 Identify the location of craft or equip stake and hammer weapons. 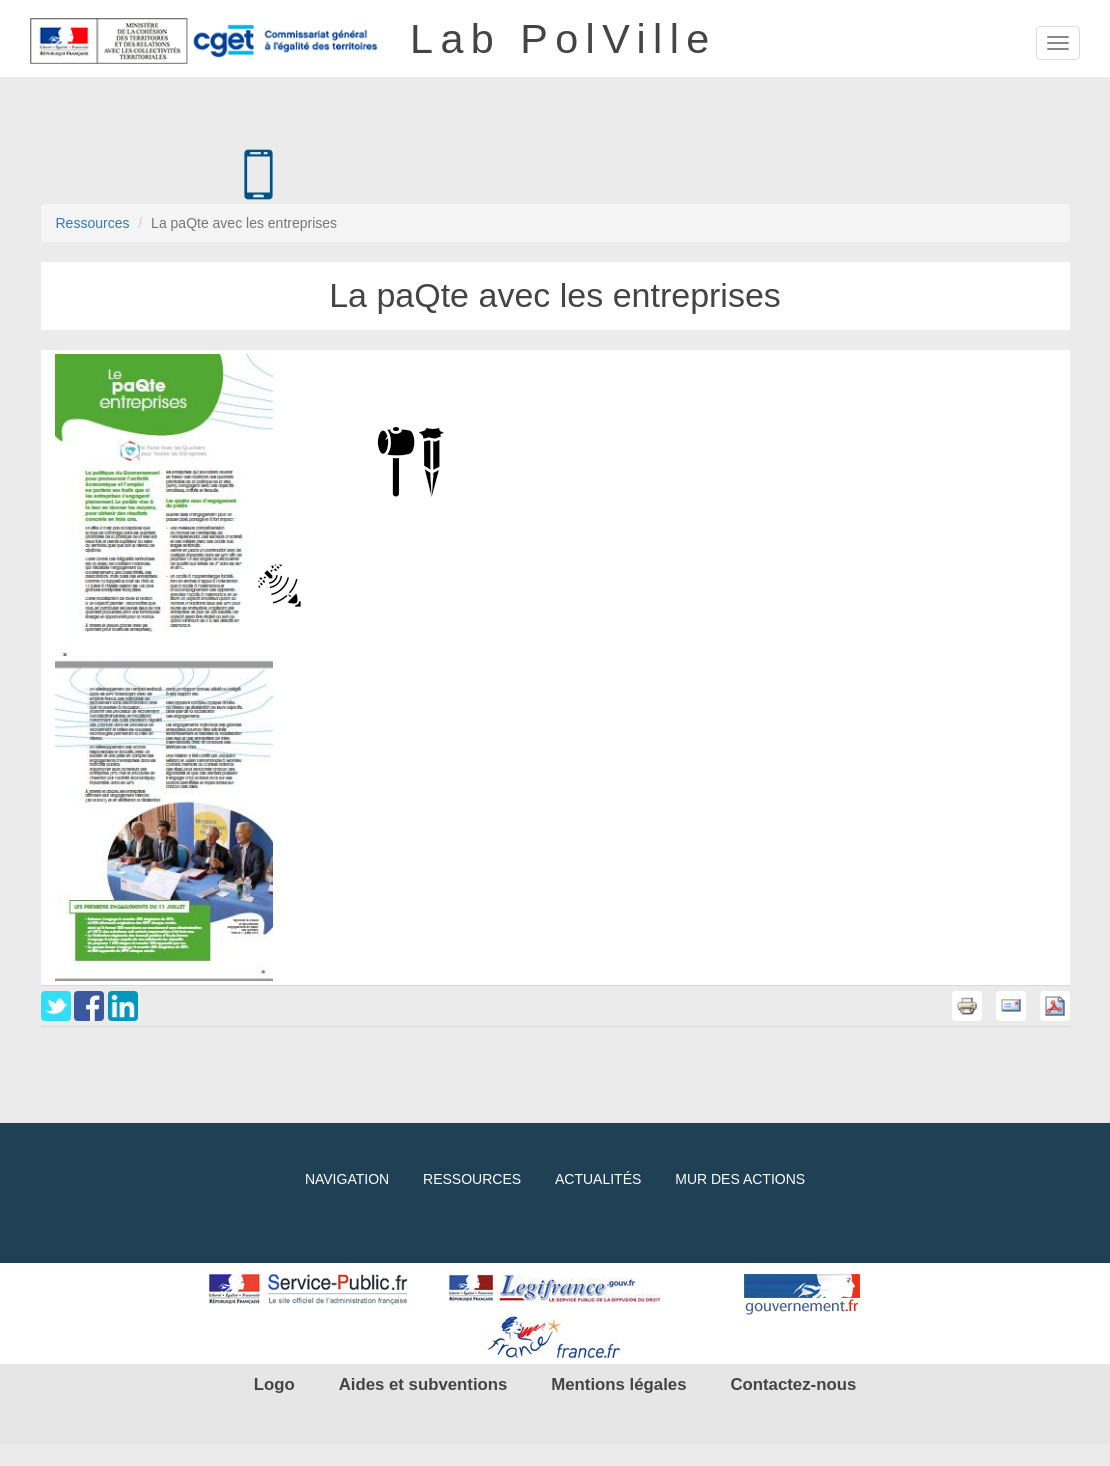
(411, 462).